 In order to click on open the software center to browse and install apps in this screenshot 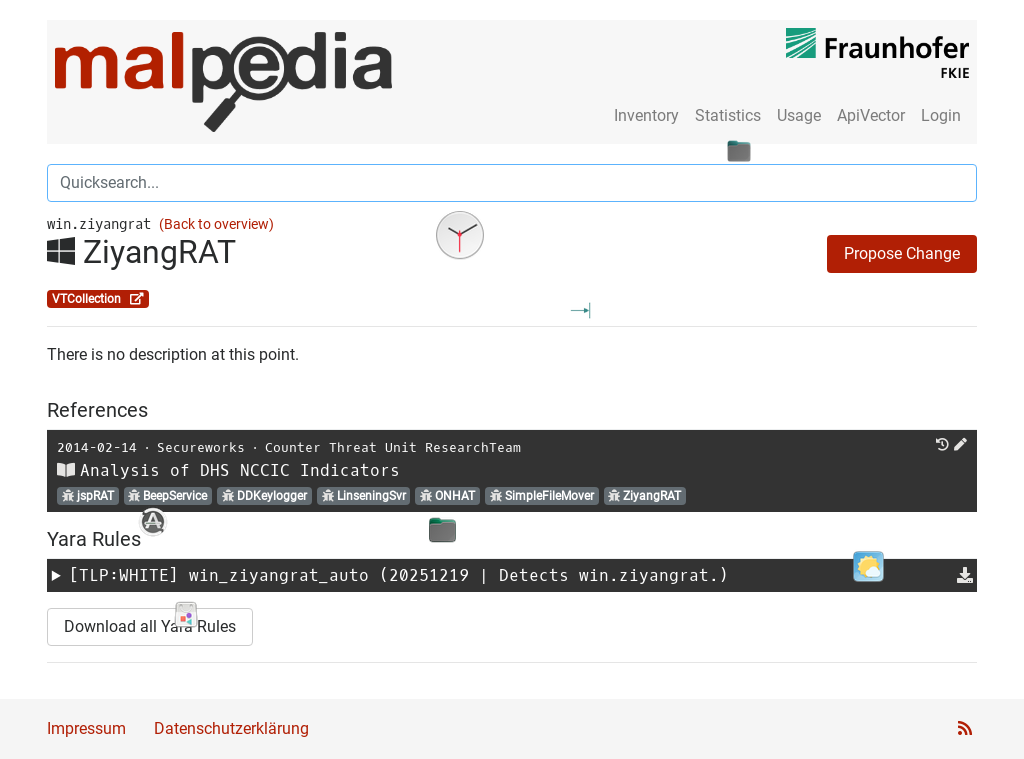, I will do `click(186, 614)`.